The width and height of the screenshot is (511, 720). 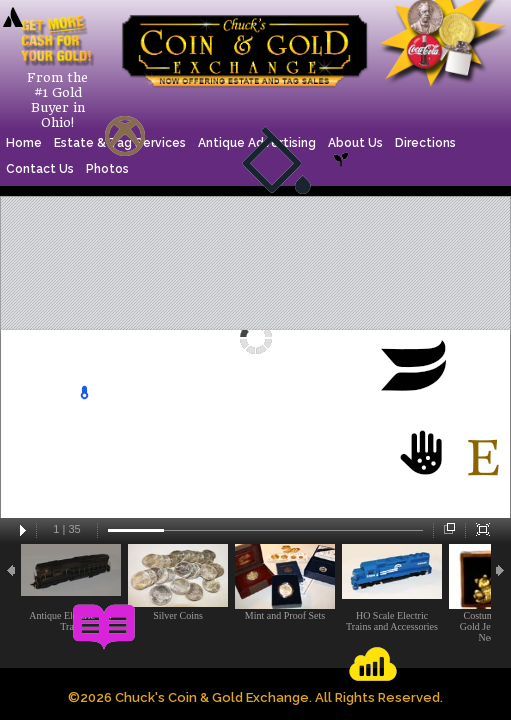 What do you see at coordinates (13, 17) in the screenshot?
I see `atlassian company logo` at bounding box center [13, 17].